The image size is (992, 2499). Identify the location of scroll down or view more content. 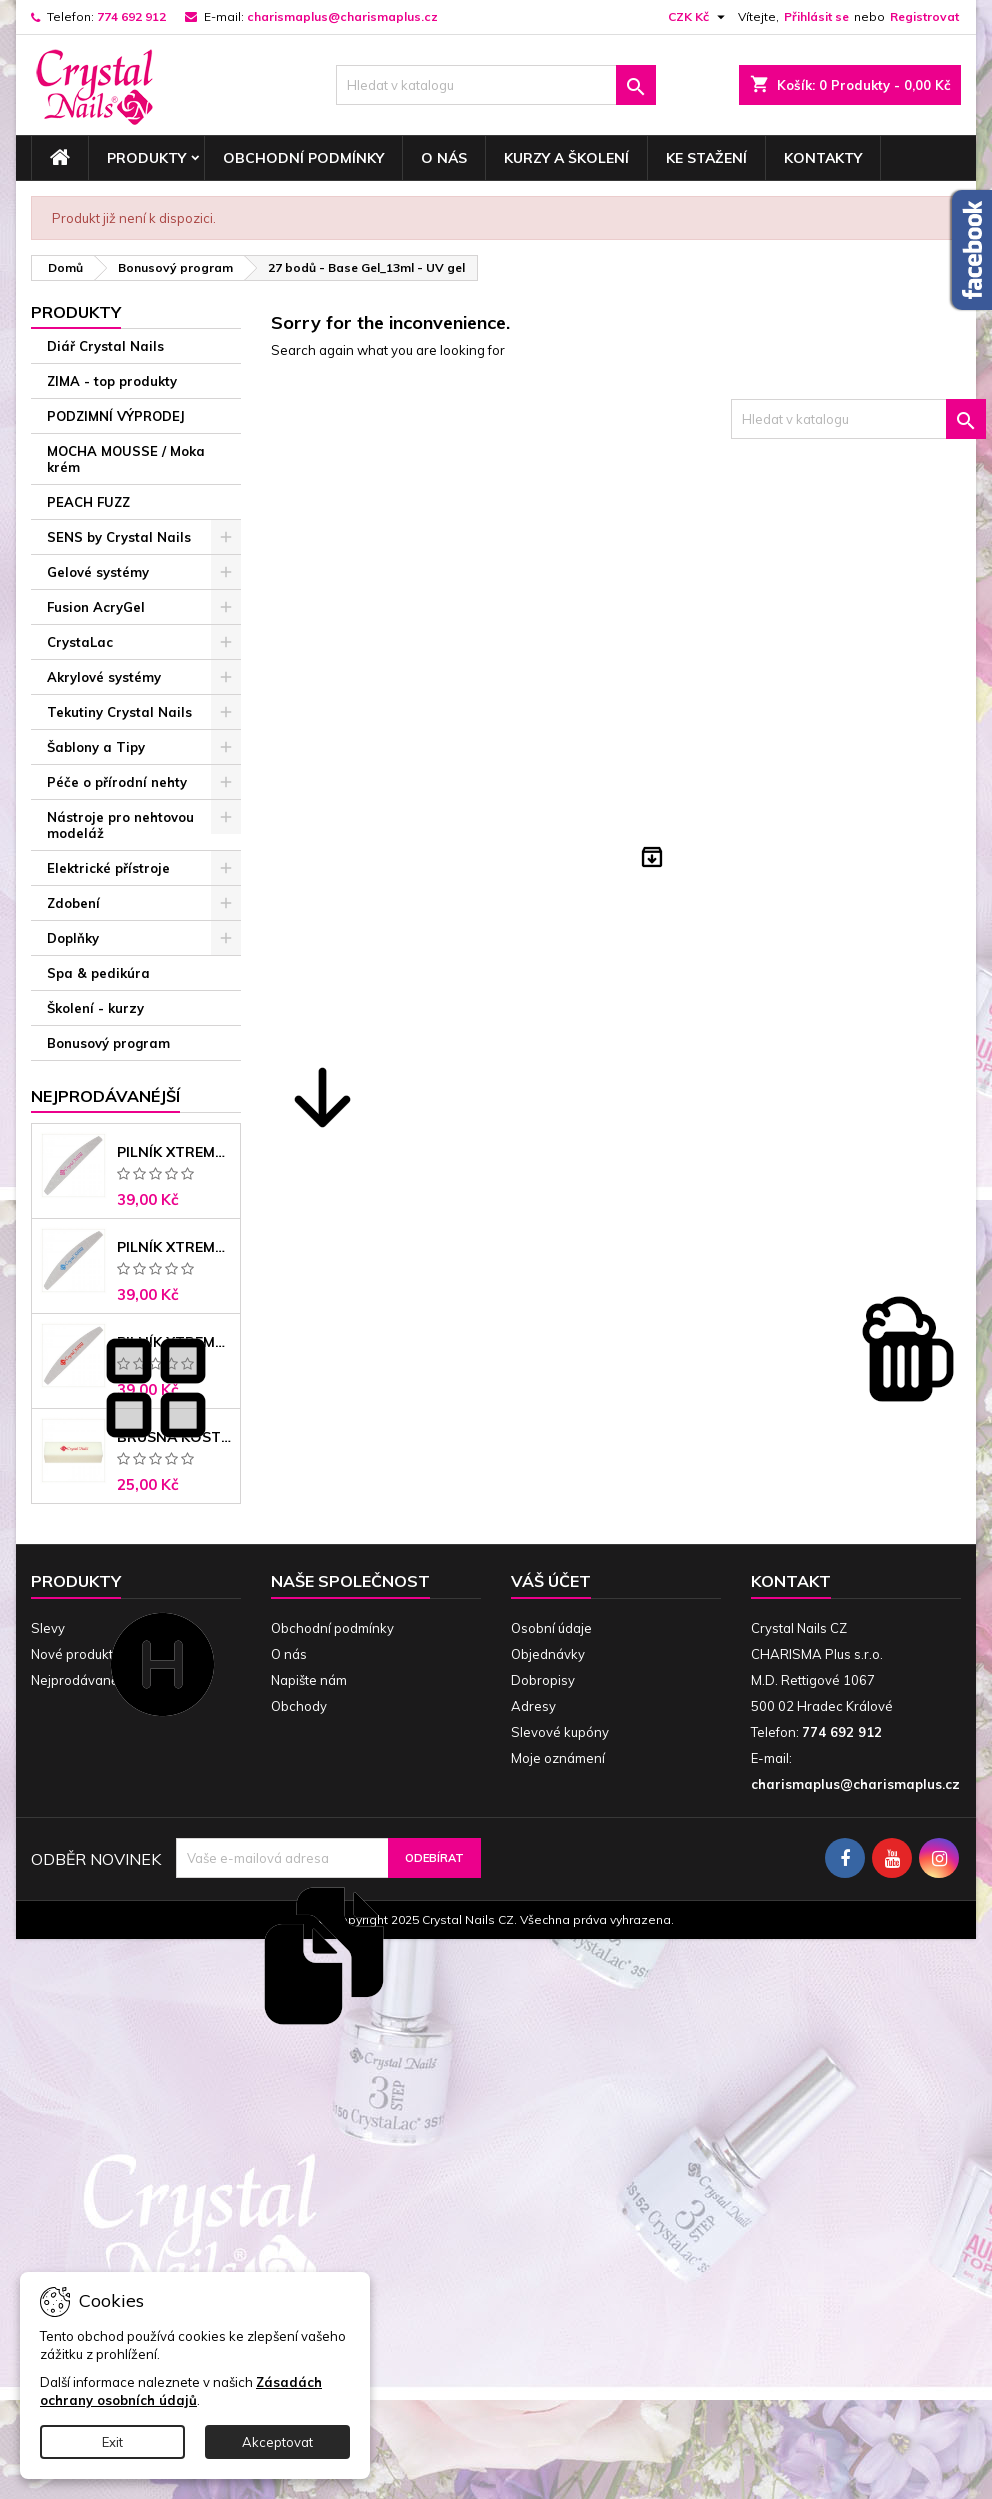
(322, 1097).